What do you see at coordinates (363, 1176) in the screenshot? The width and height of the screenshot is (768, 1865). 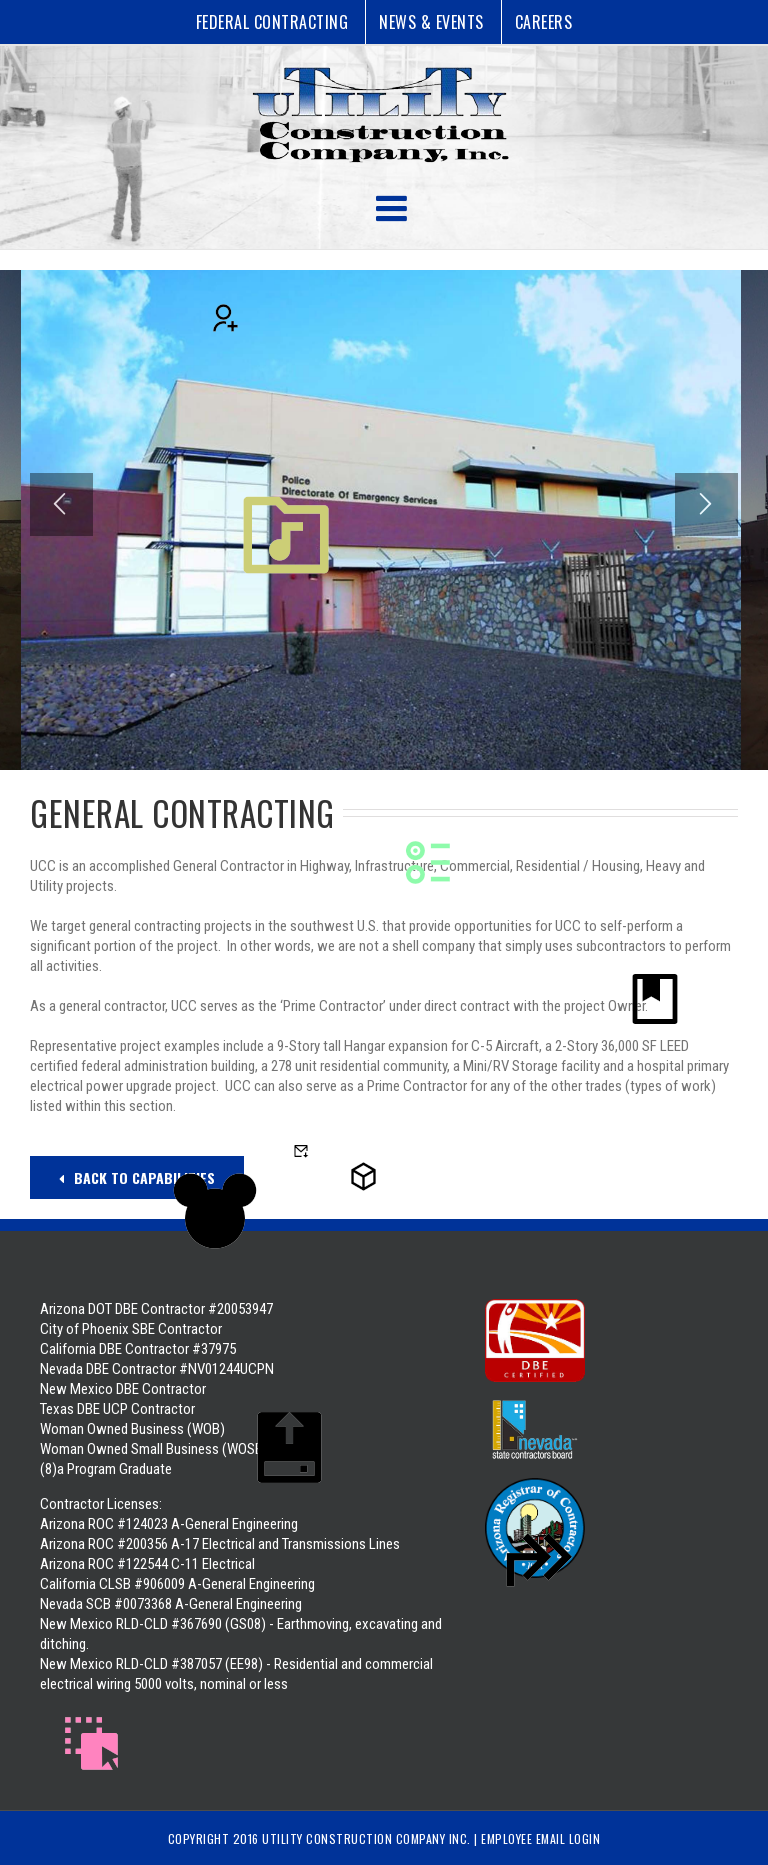 I see `view 3d objects or models` at bounding box center [363, 1176].